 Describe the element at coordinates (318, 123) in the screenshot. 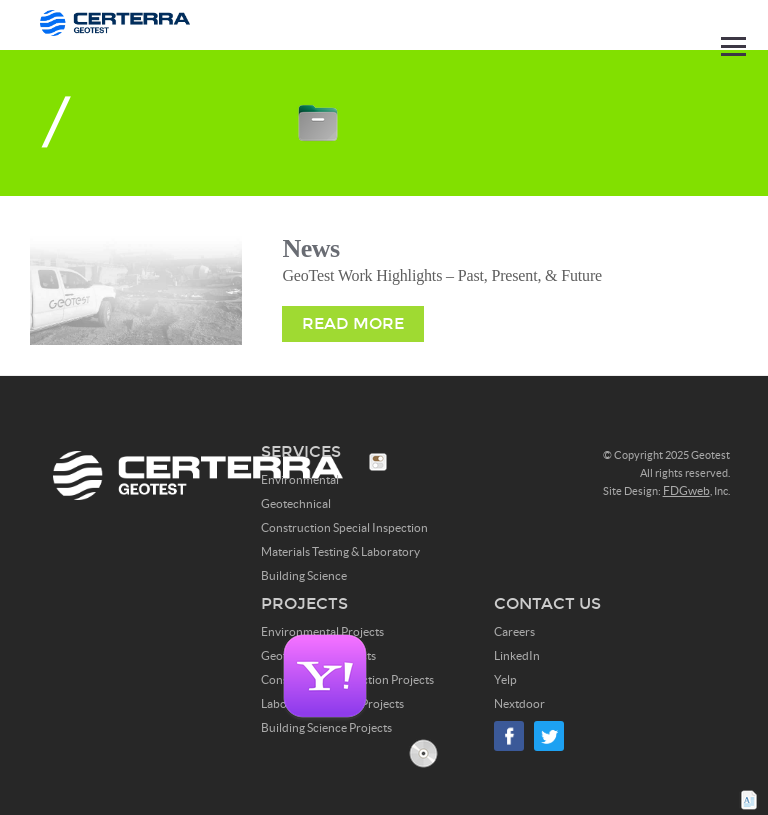

I see `open the file manager` at that location.